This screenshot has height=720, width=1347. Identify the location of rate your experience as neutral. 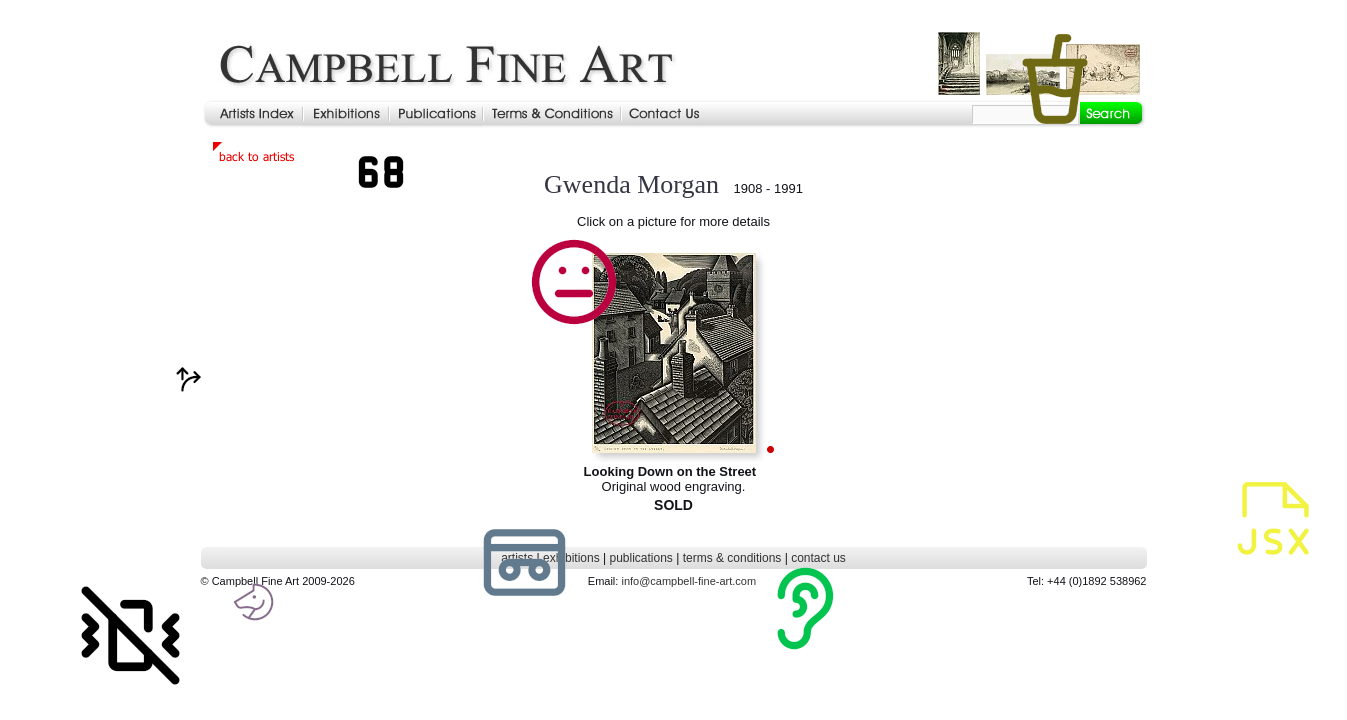
(574, 282).